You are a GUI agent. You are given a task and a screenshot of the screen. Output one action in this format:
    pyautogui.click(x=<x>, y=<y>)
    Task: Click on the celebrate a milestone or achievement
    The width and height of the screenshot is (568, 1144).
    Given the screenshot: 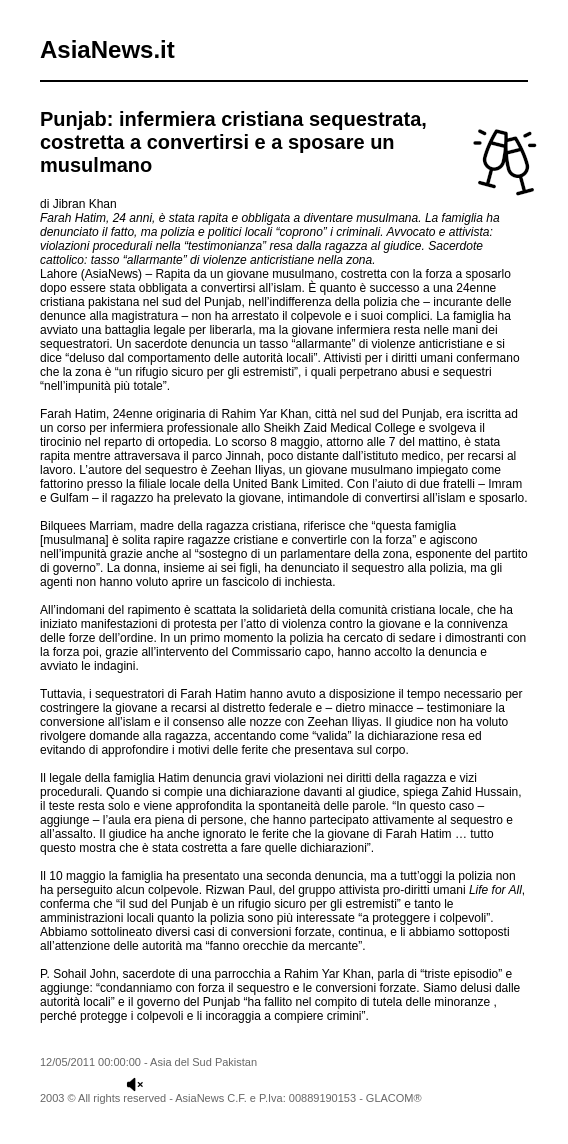 What is the action you would take?
    pyautogui.click(x=506, y=162)
    